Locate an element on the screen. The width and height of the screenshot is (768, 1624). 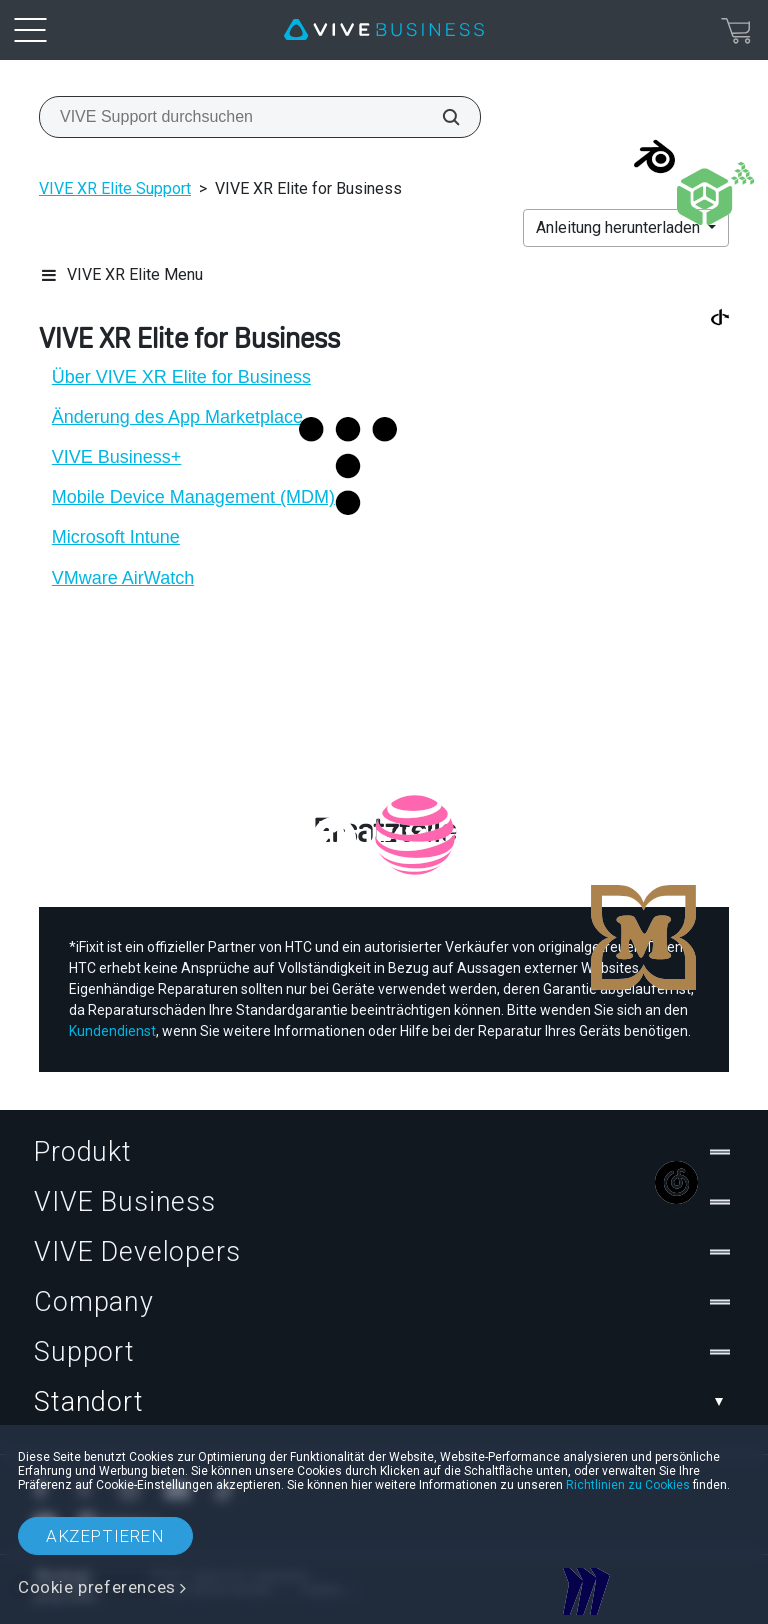
müller brand logo is located at coordinates (643, 937).